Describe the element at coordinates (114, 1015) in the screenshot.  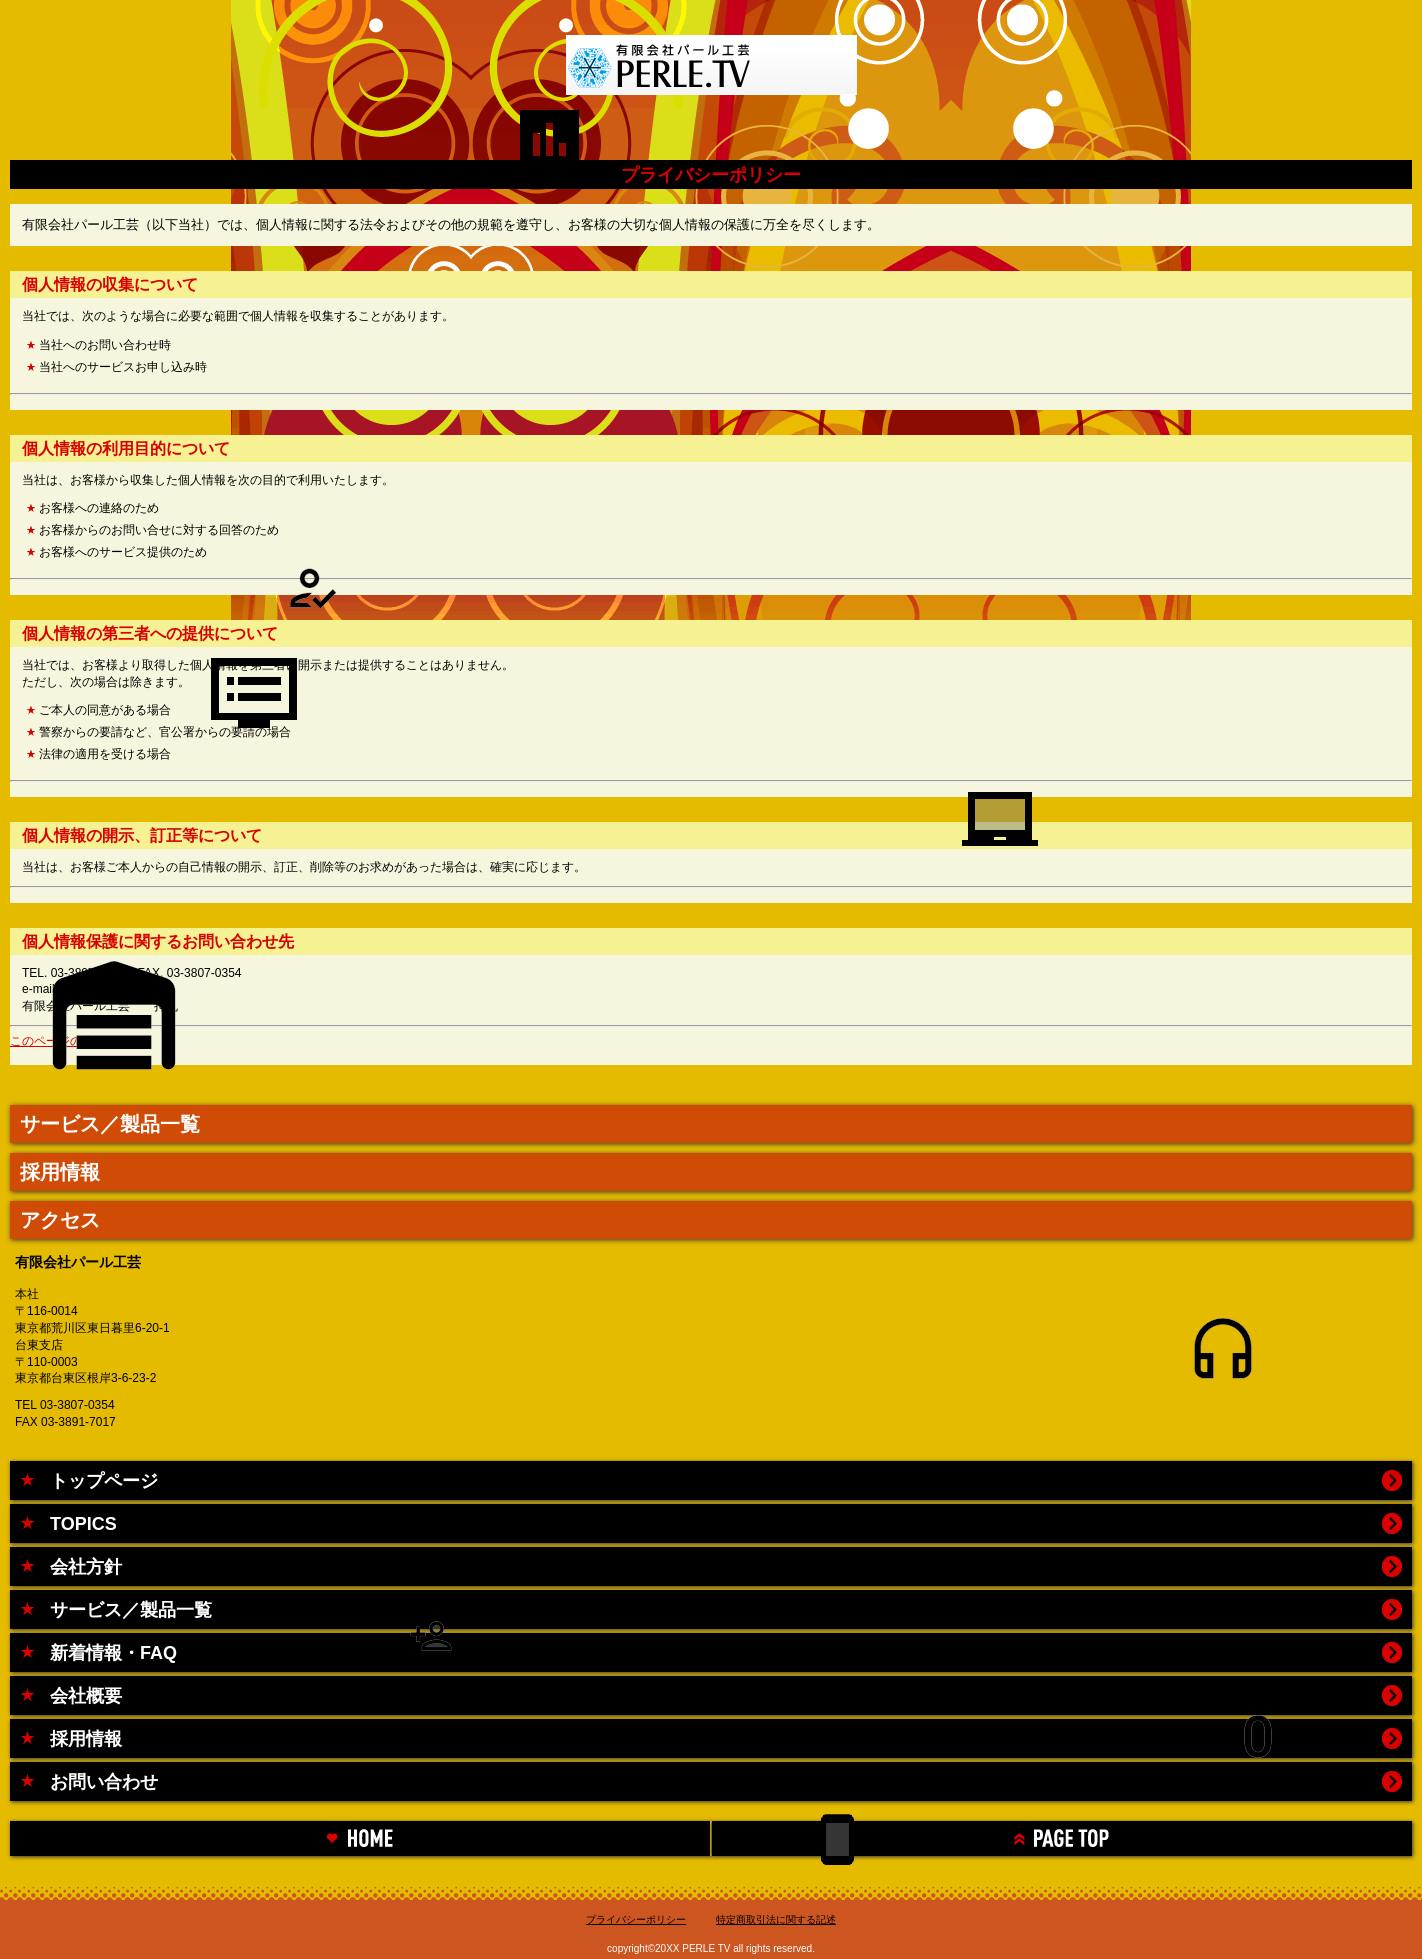
I see `access warehouse or storage inventory` at that location.